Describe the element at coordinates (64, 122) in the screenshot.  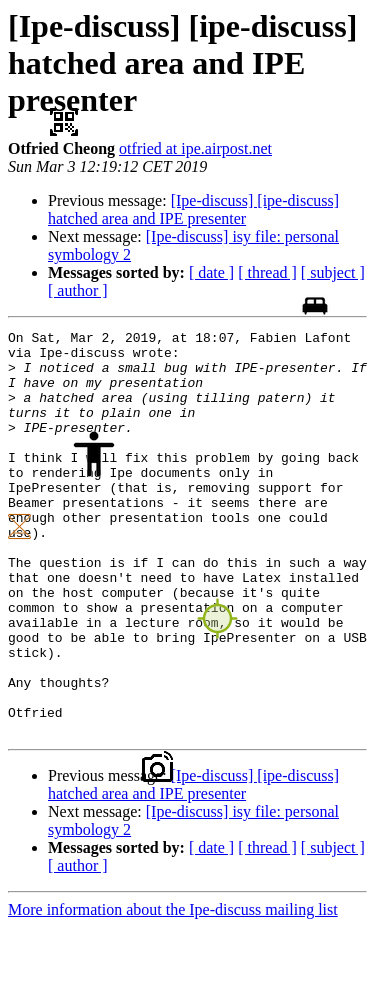
I see `scan a QR code` at that location.